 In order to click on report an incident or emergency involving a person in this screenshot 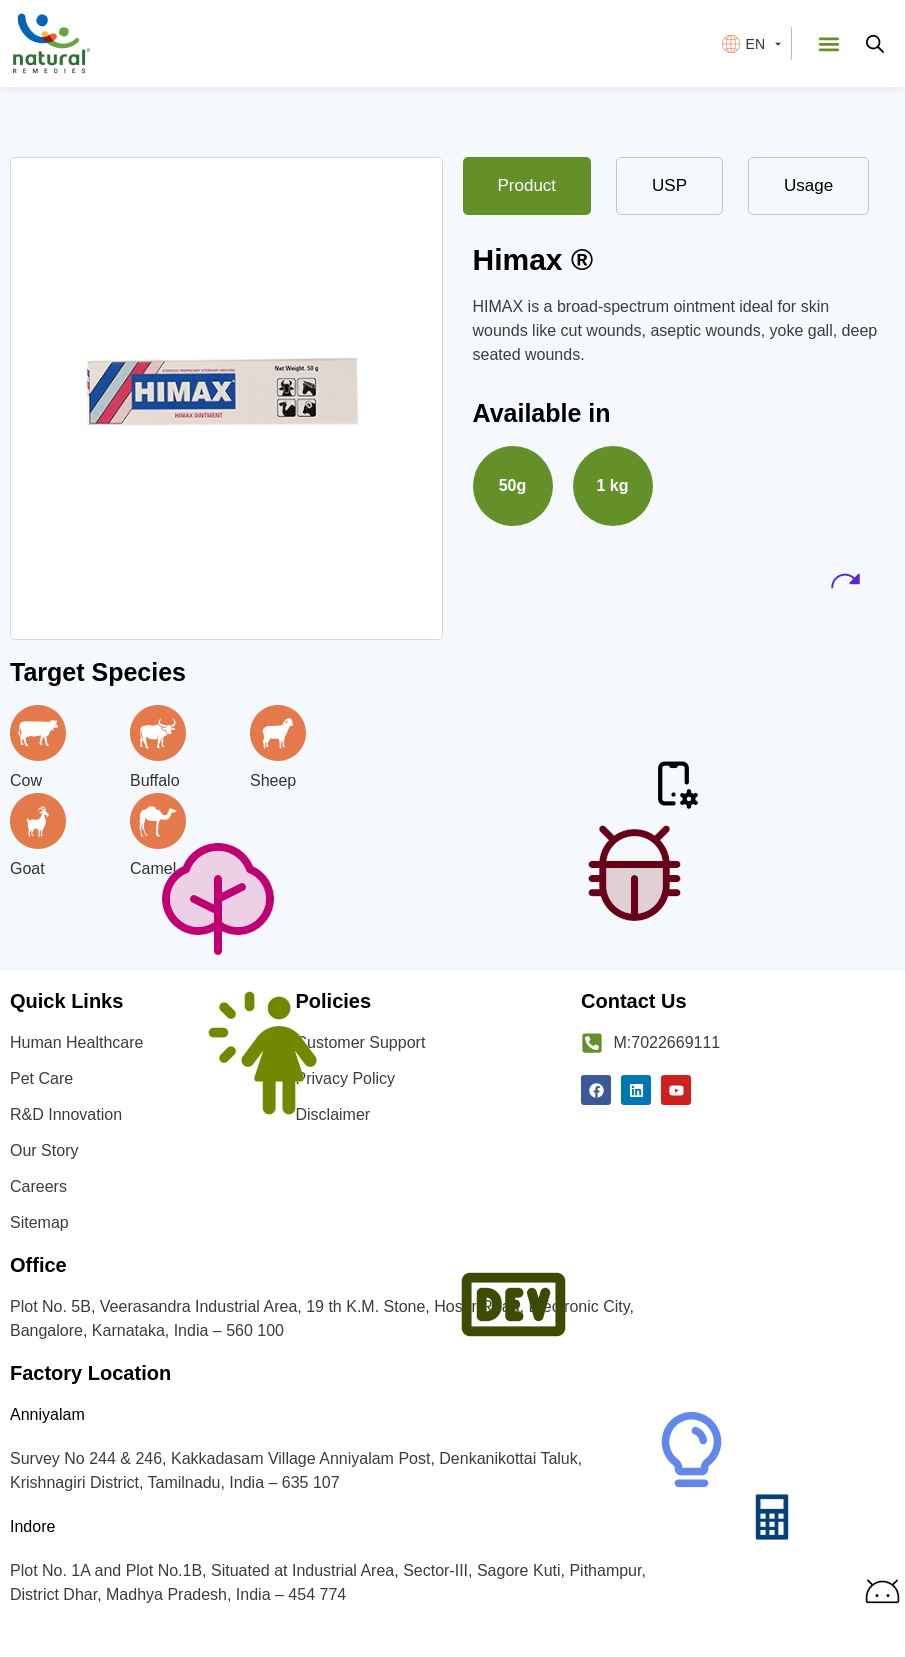, I will do `click(272, 1055)`.